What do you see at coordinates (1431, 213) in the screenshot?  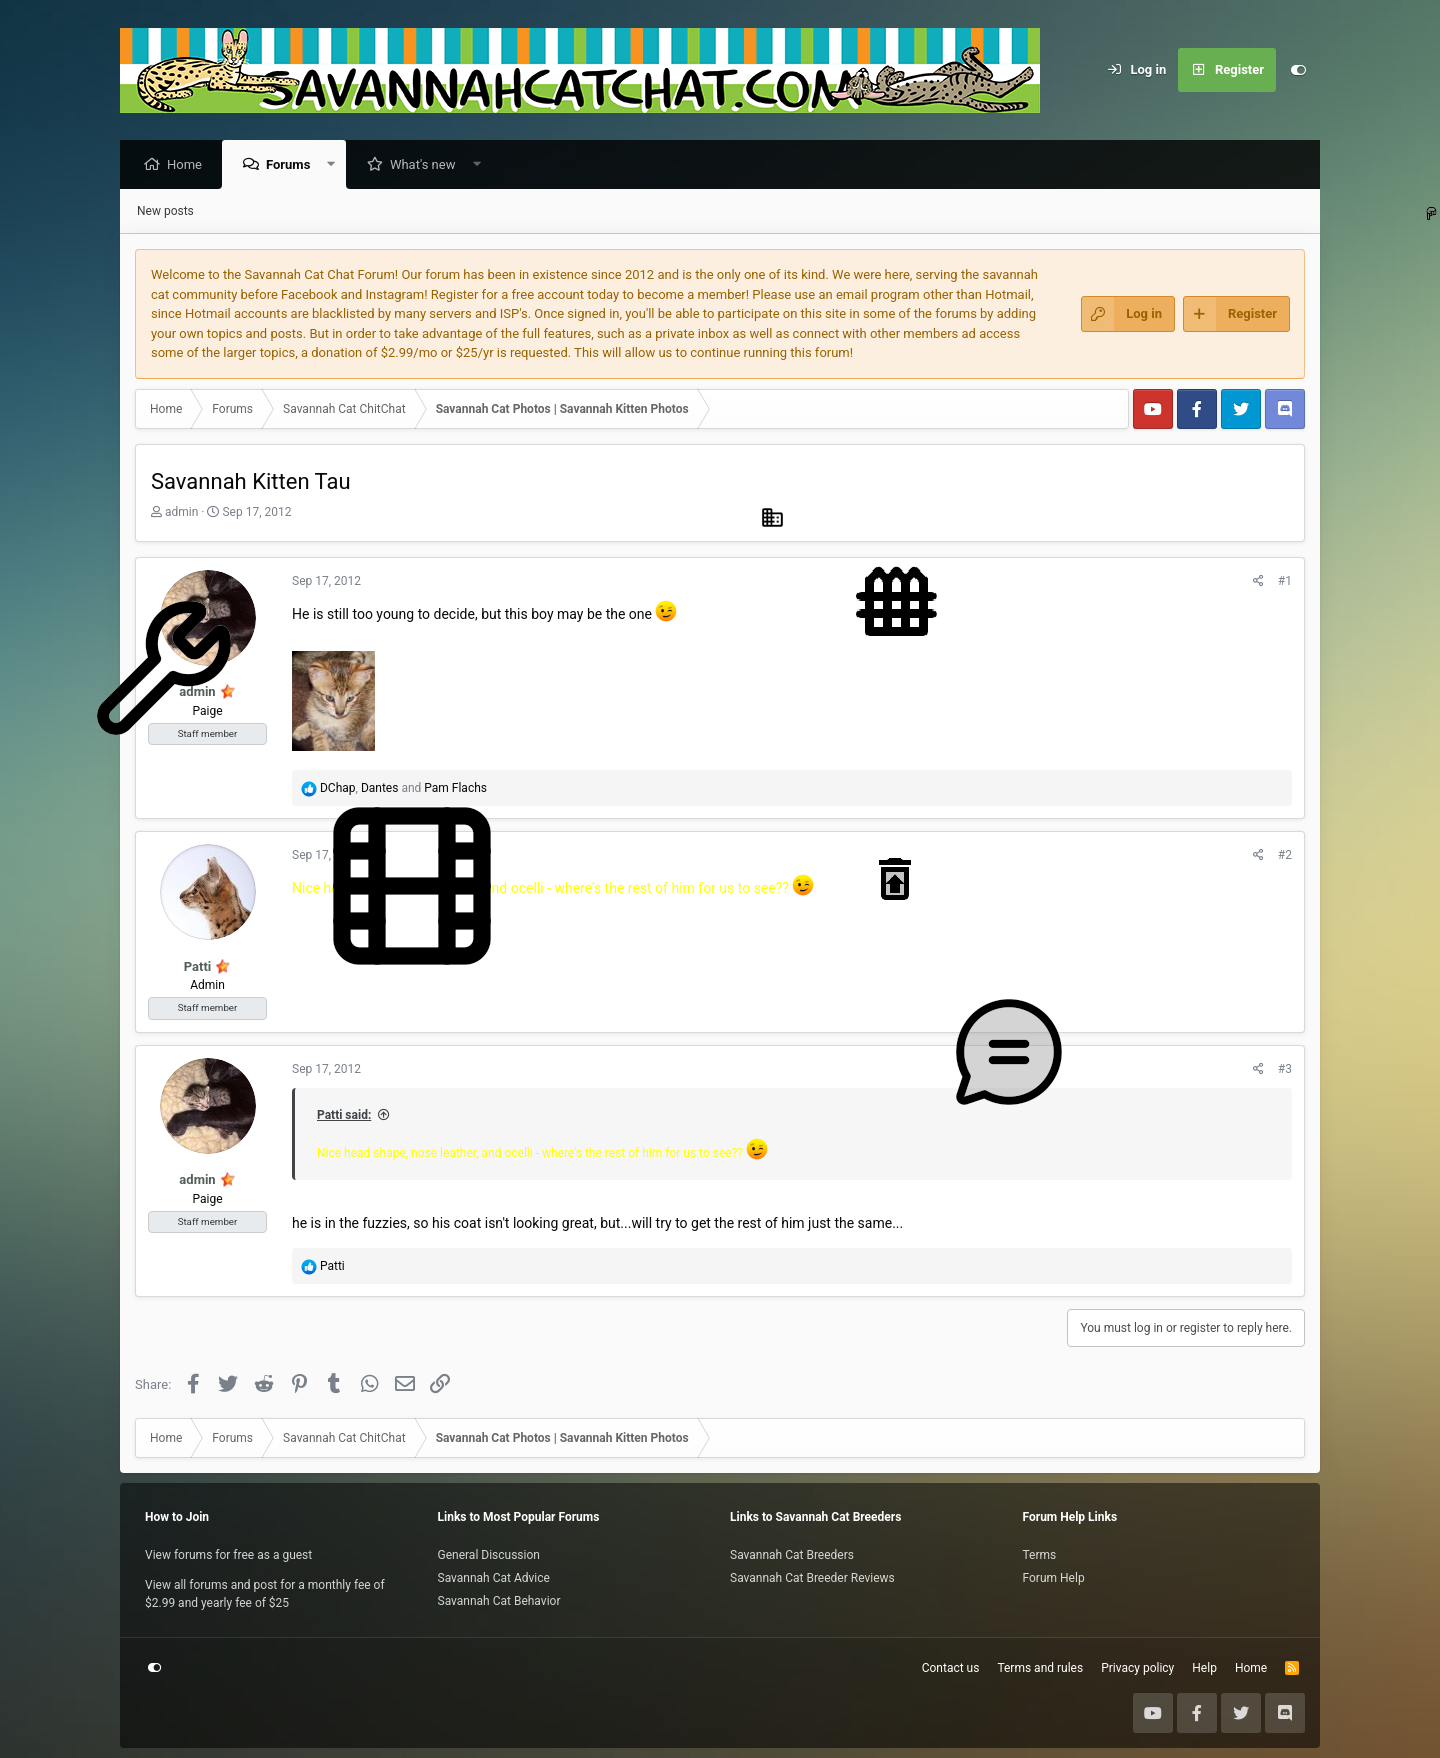 I see `scroll down for more content` at bounding box center [1431, 213].